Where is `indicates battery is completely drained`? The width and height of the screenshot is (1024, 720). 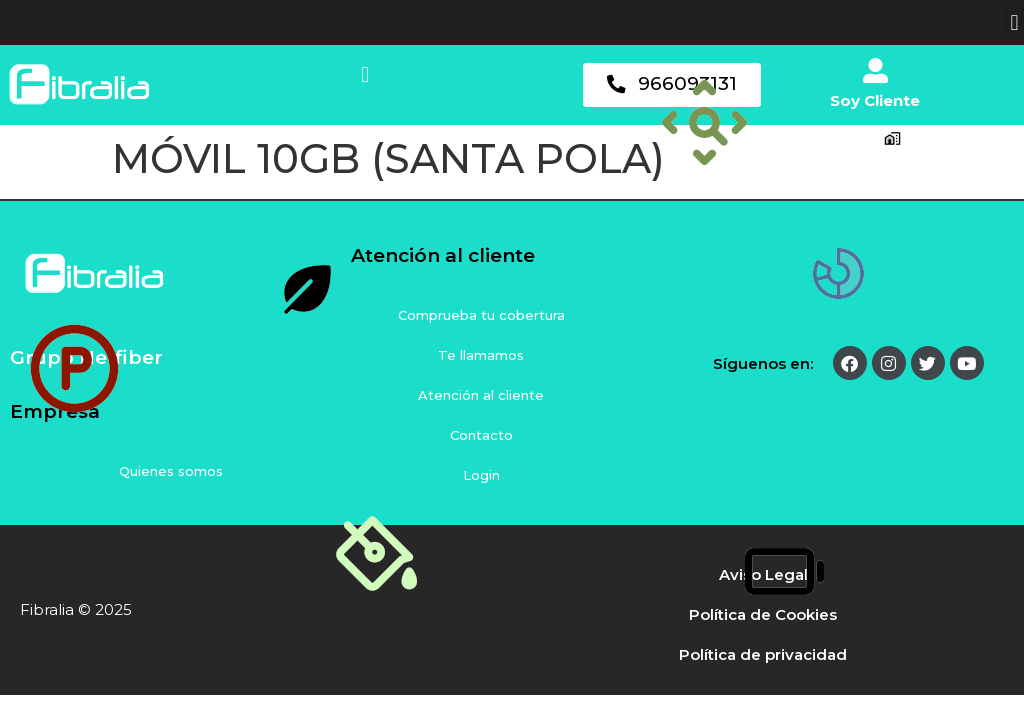
indicates battery is completely drained is located at coordinates (784, 571).